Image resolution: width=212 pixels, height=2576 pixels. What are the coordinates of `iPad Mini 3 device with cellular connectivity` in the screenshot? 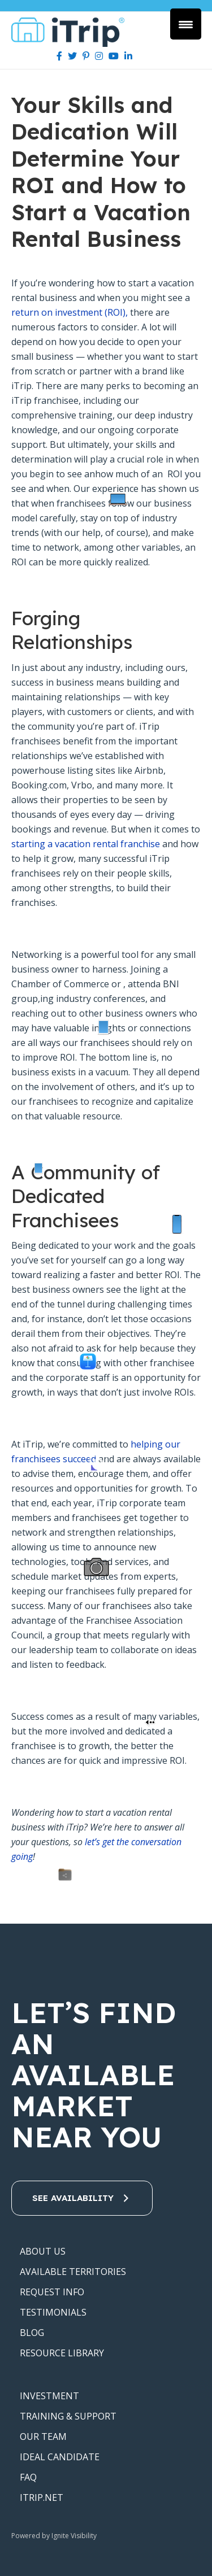 It's located at (103, 1026).